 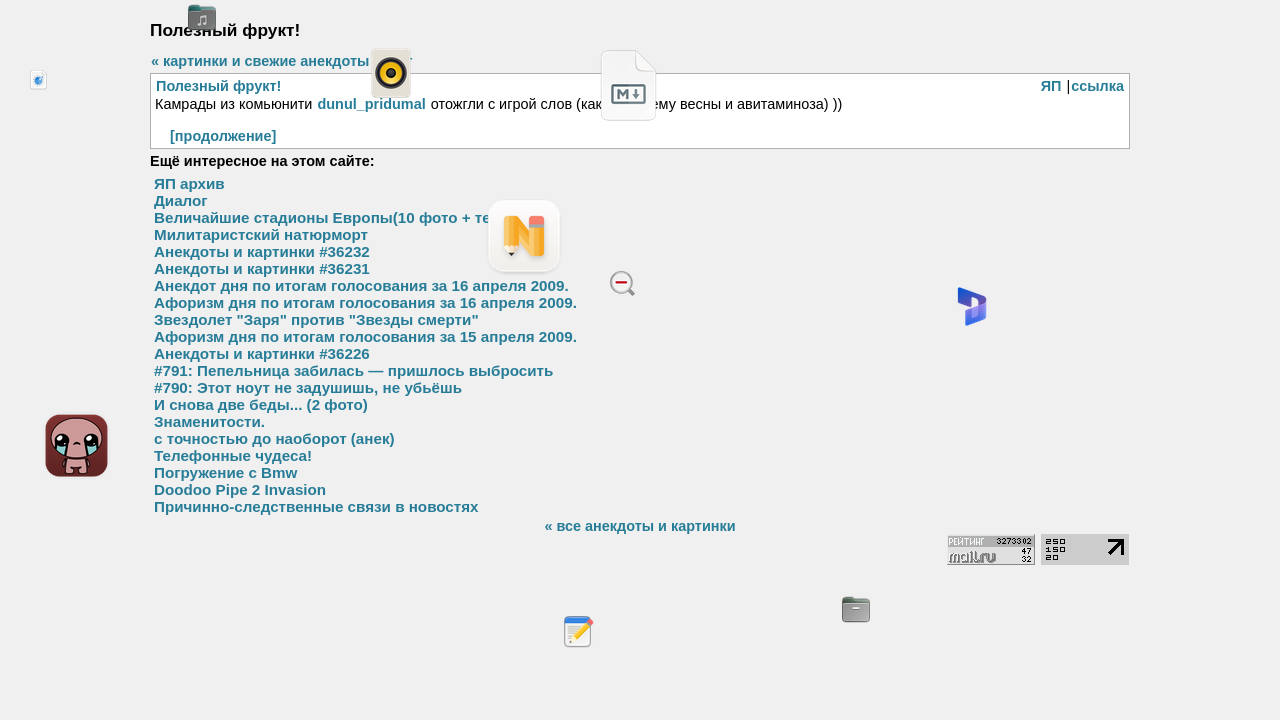 What do you see at coordinates (622, 283) in the screenshot?
I see `zoom out of the current view` at bounding box center [622, 283].